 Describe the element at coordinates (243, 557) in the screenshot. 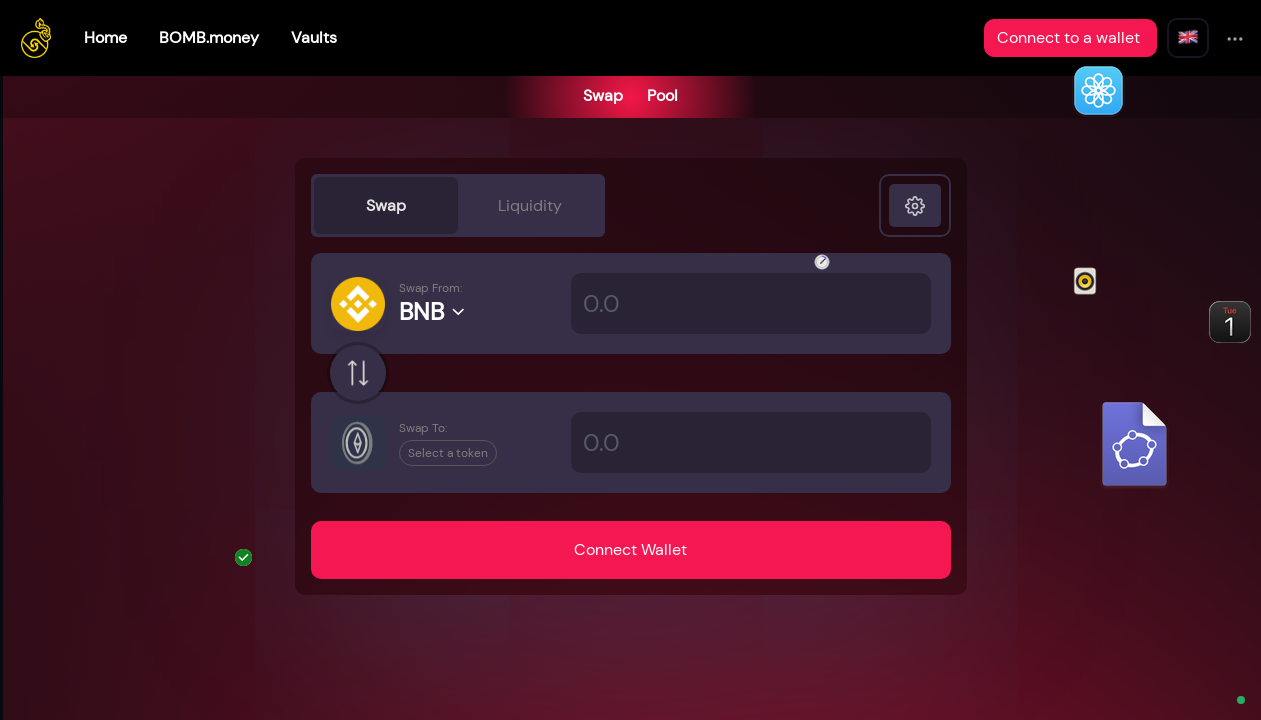

I see `confirm or apply changes` at that location.